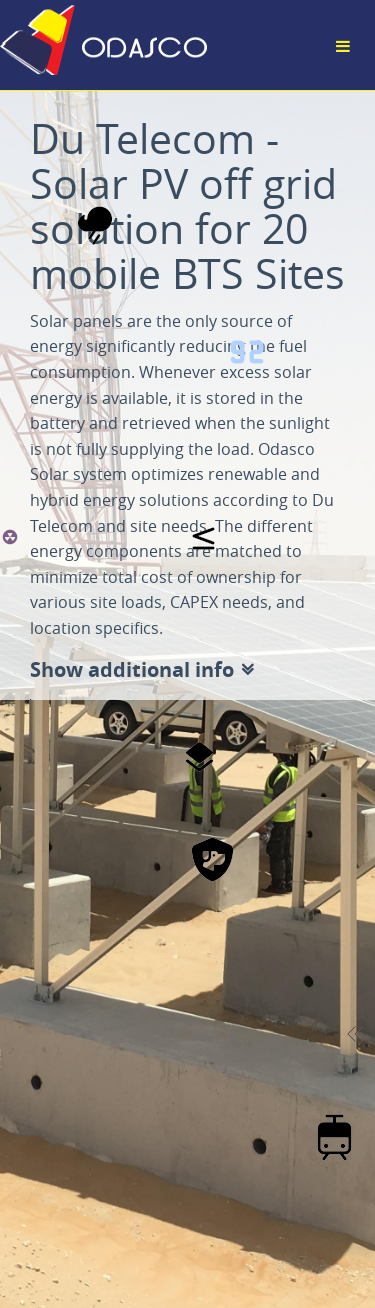 The height and width of the screenshot is (1308, 375). What do you see at coordinates (247, 352) in the screenshot?
I see `displays the number 92 as a badge or counter` at bounding box center [247, 352].